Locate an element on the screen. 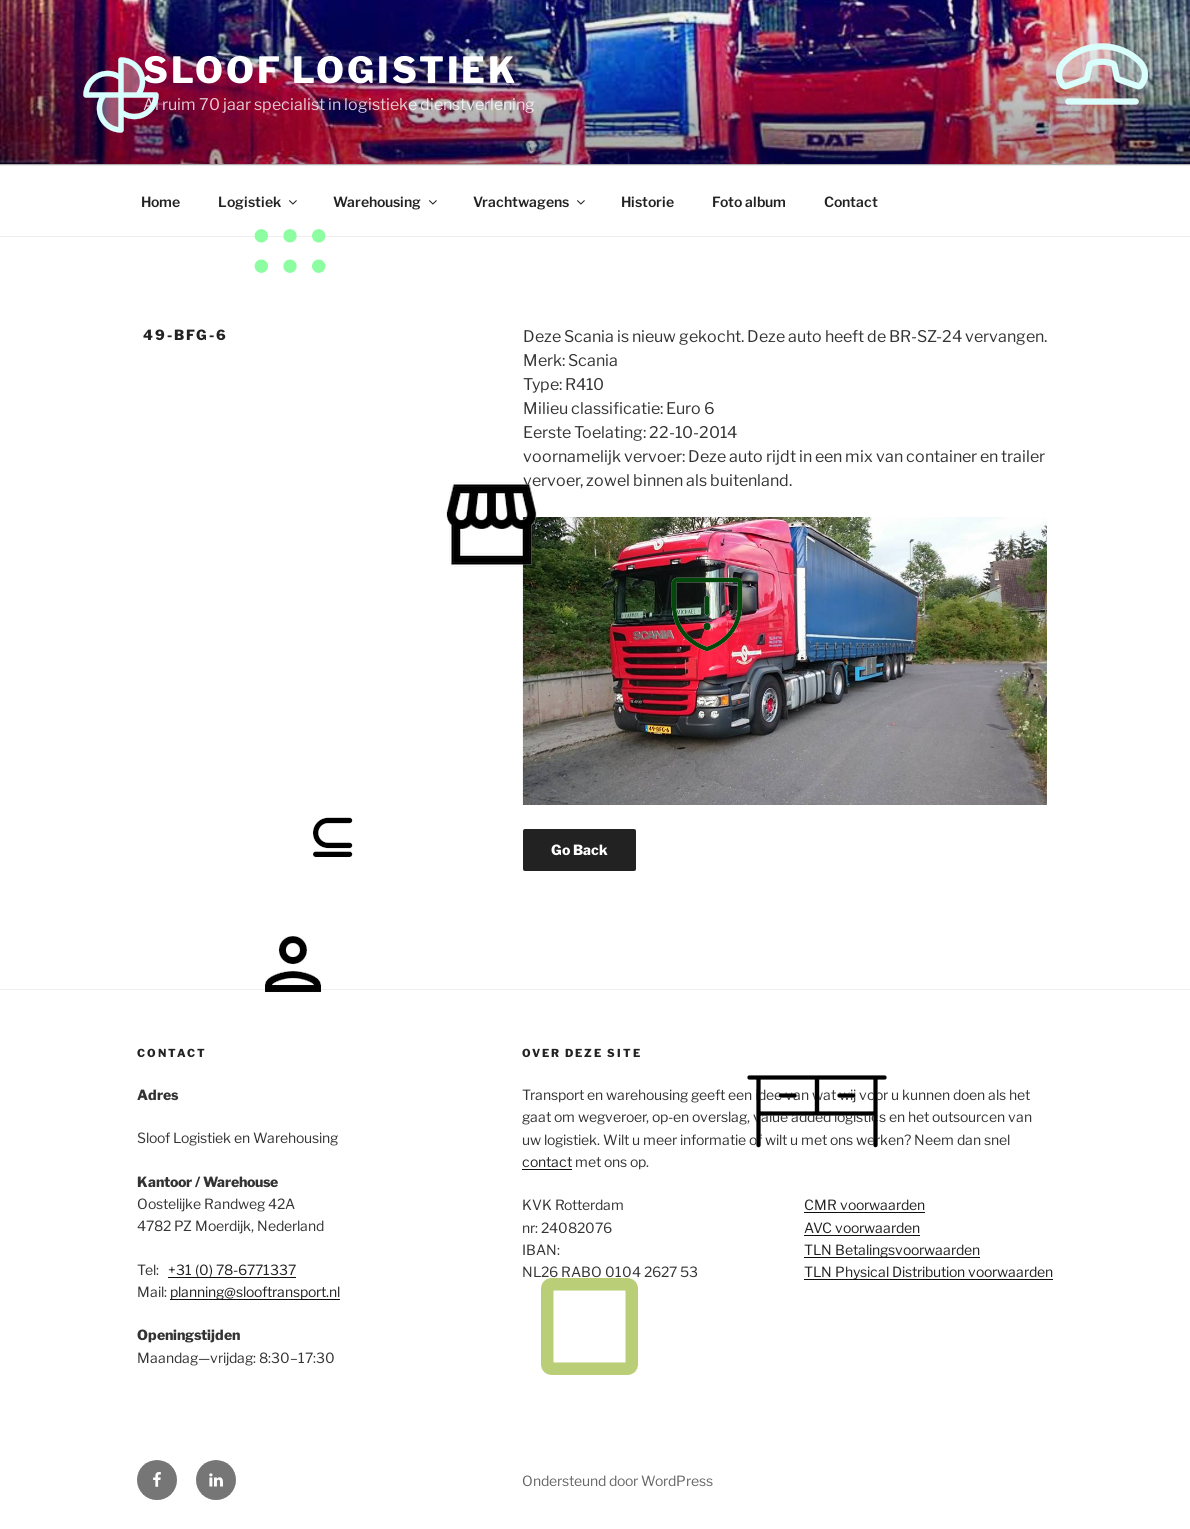  security warning or potential threat detected is located at coordinates (707, 610).